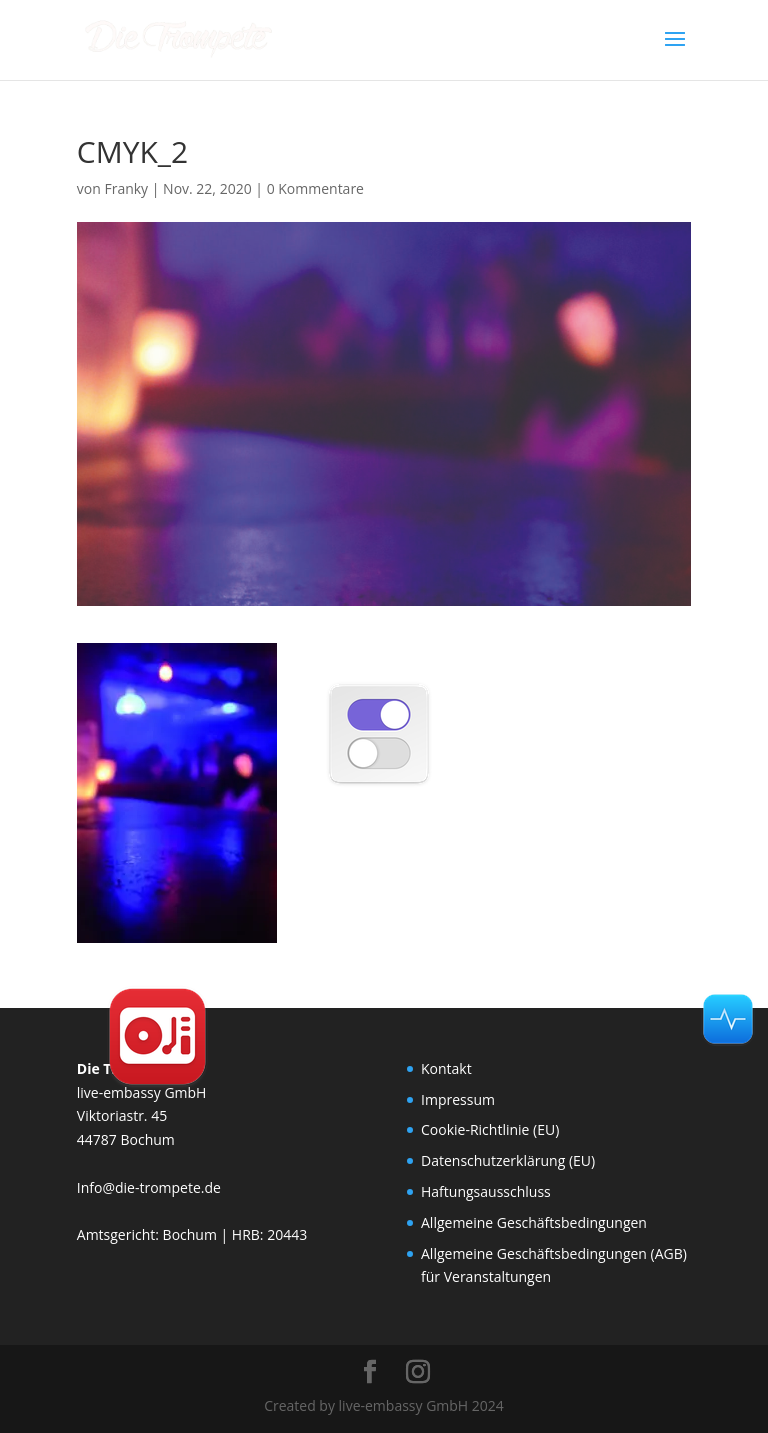 The image size is (768, 1433). What do you see at coordinates (379, 734) in the screenshot?
I see `open unity tweak tool settings` at bounding box center [379, 734].